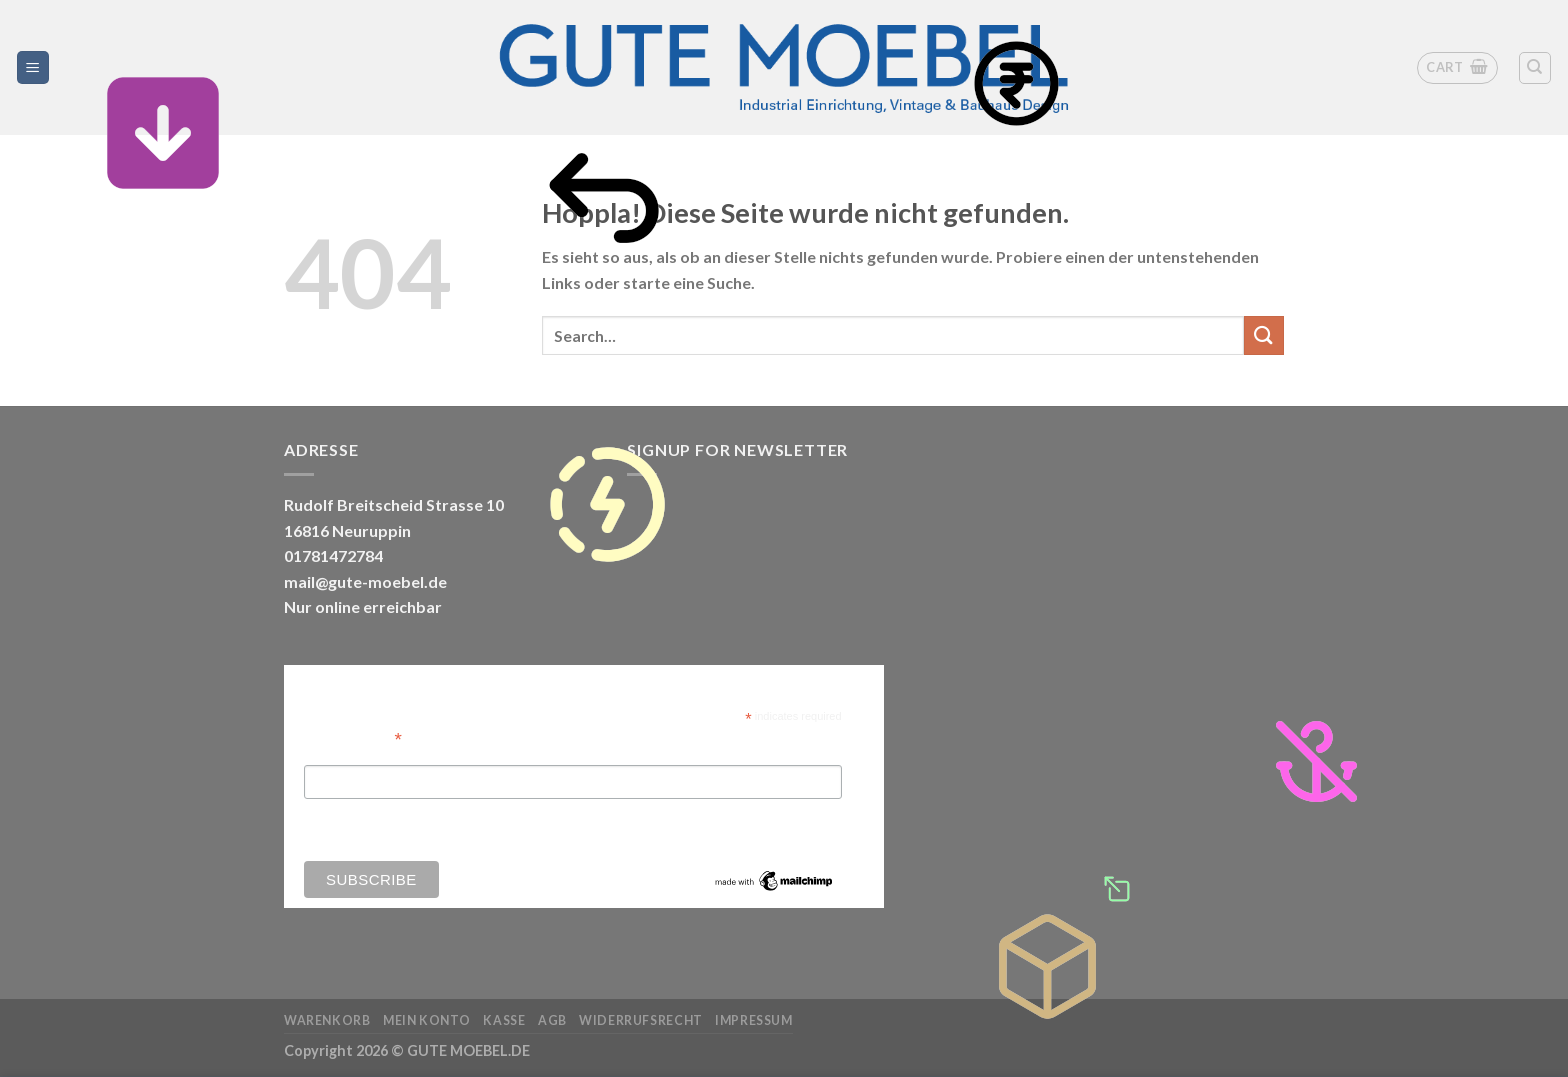 This screenshot has height=1077, width=1568. Describe the element at coordinates (1016, 83) in the screenshot. I see `view balance in Indian rupees` at that location.